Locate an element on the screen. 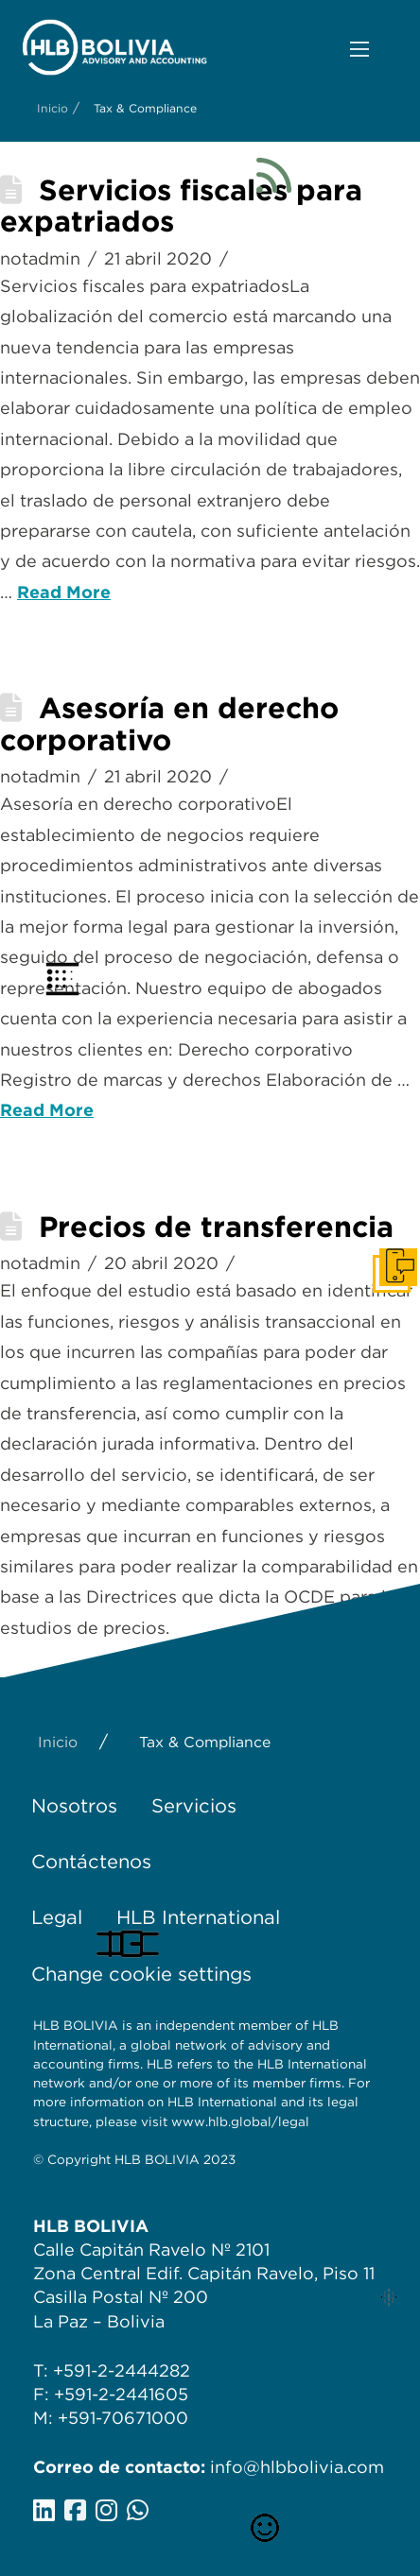 The height and width of the screenshot is (2576, 420). open google podcasts is located at coordinates (389, 2297).